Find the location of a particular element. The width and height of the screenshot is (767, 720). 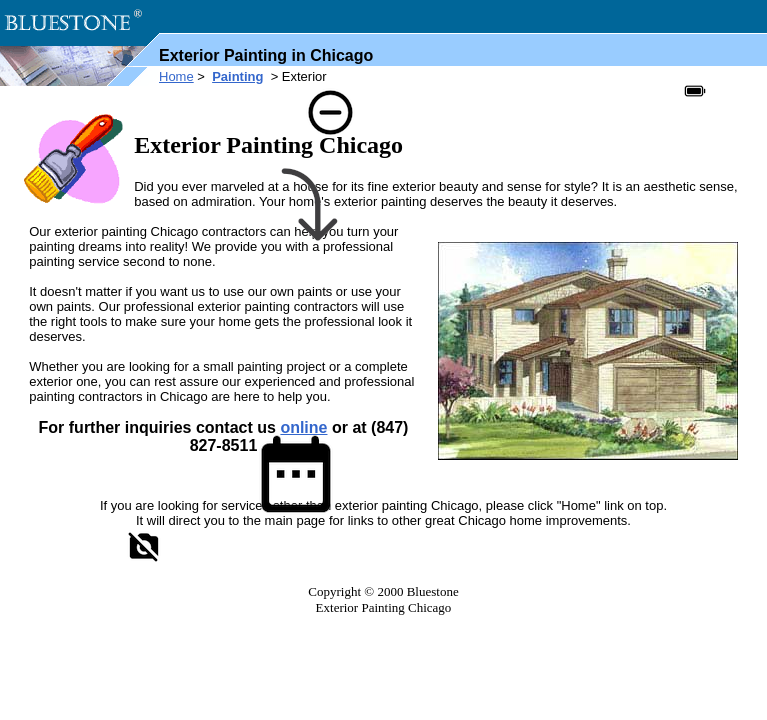

photography not allowed in this area is located at coordinates (144, 546).